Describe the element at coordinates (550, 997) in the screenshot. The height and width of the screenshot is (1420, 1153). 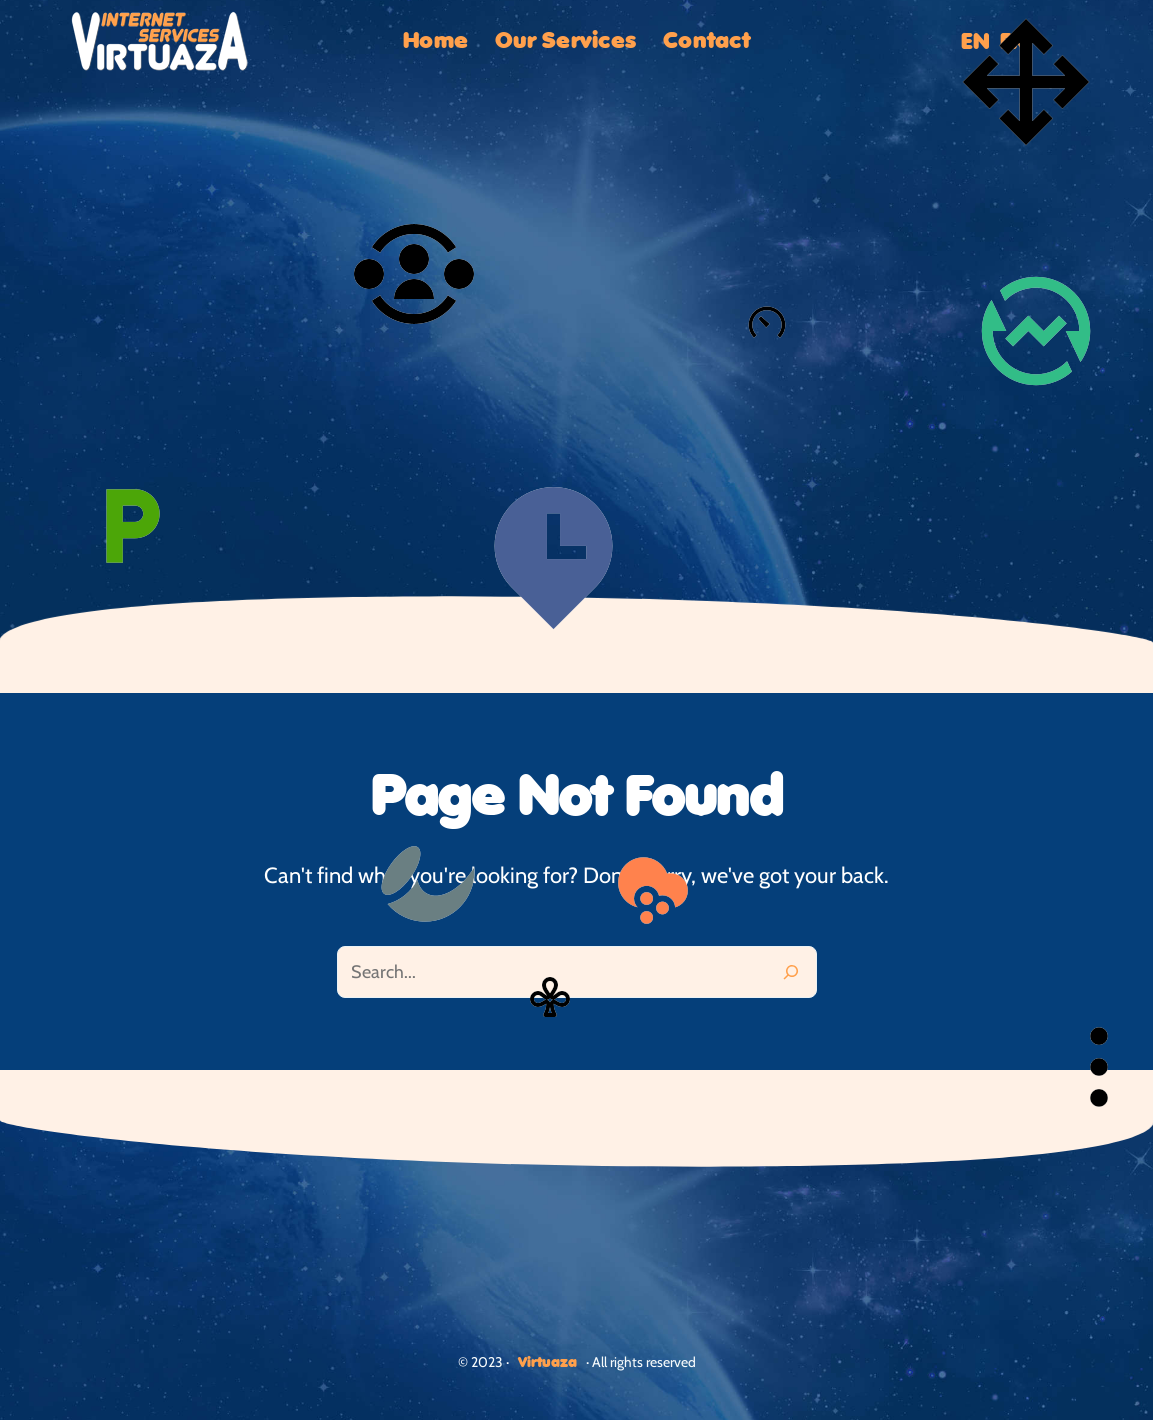
I see `represents the clubs suit in a card or poker game` at that location.